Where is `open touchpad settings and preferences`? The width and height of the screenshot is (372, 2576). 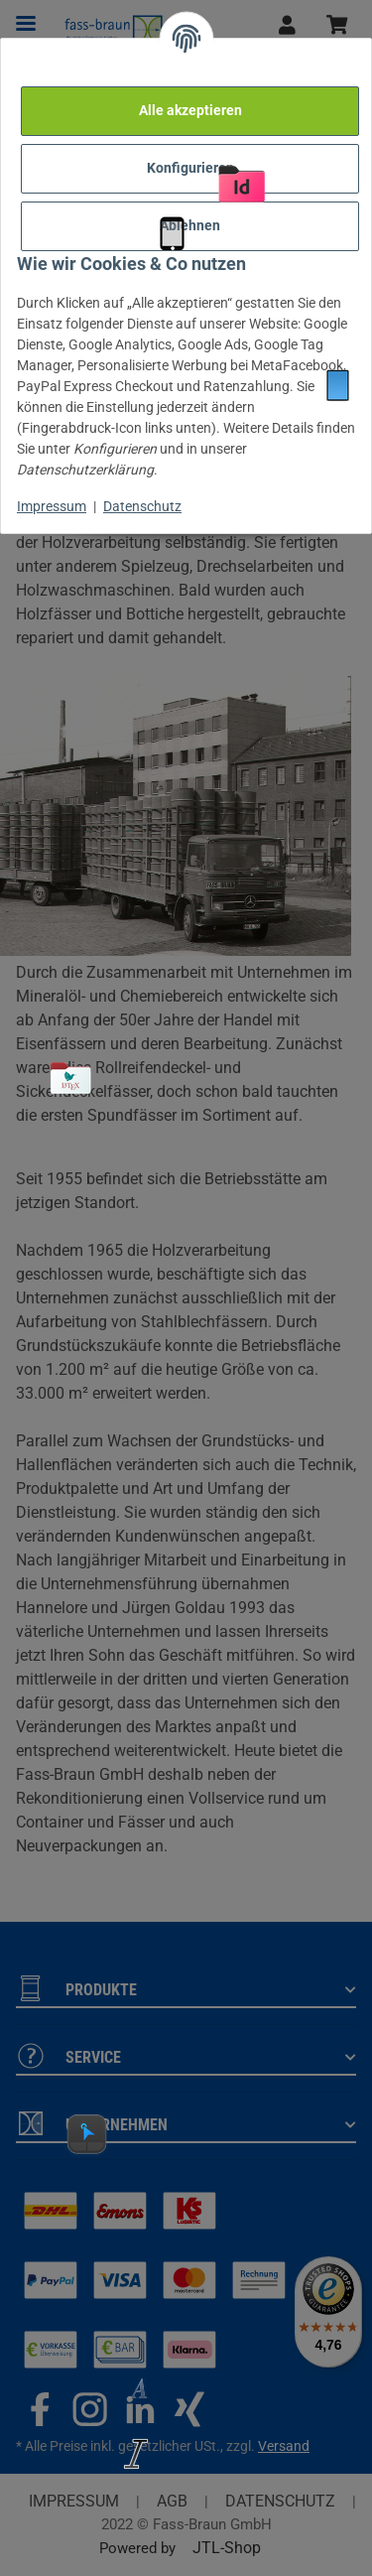
open touchpad settings and preferences is located at coordinates (86, 2134).